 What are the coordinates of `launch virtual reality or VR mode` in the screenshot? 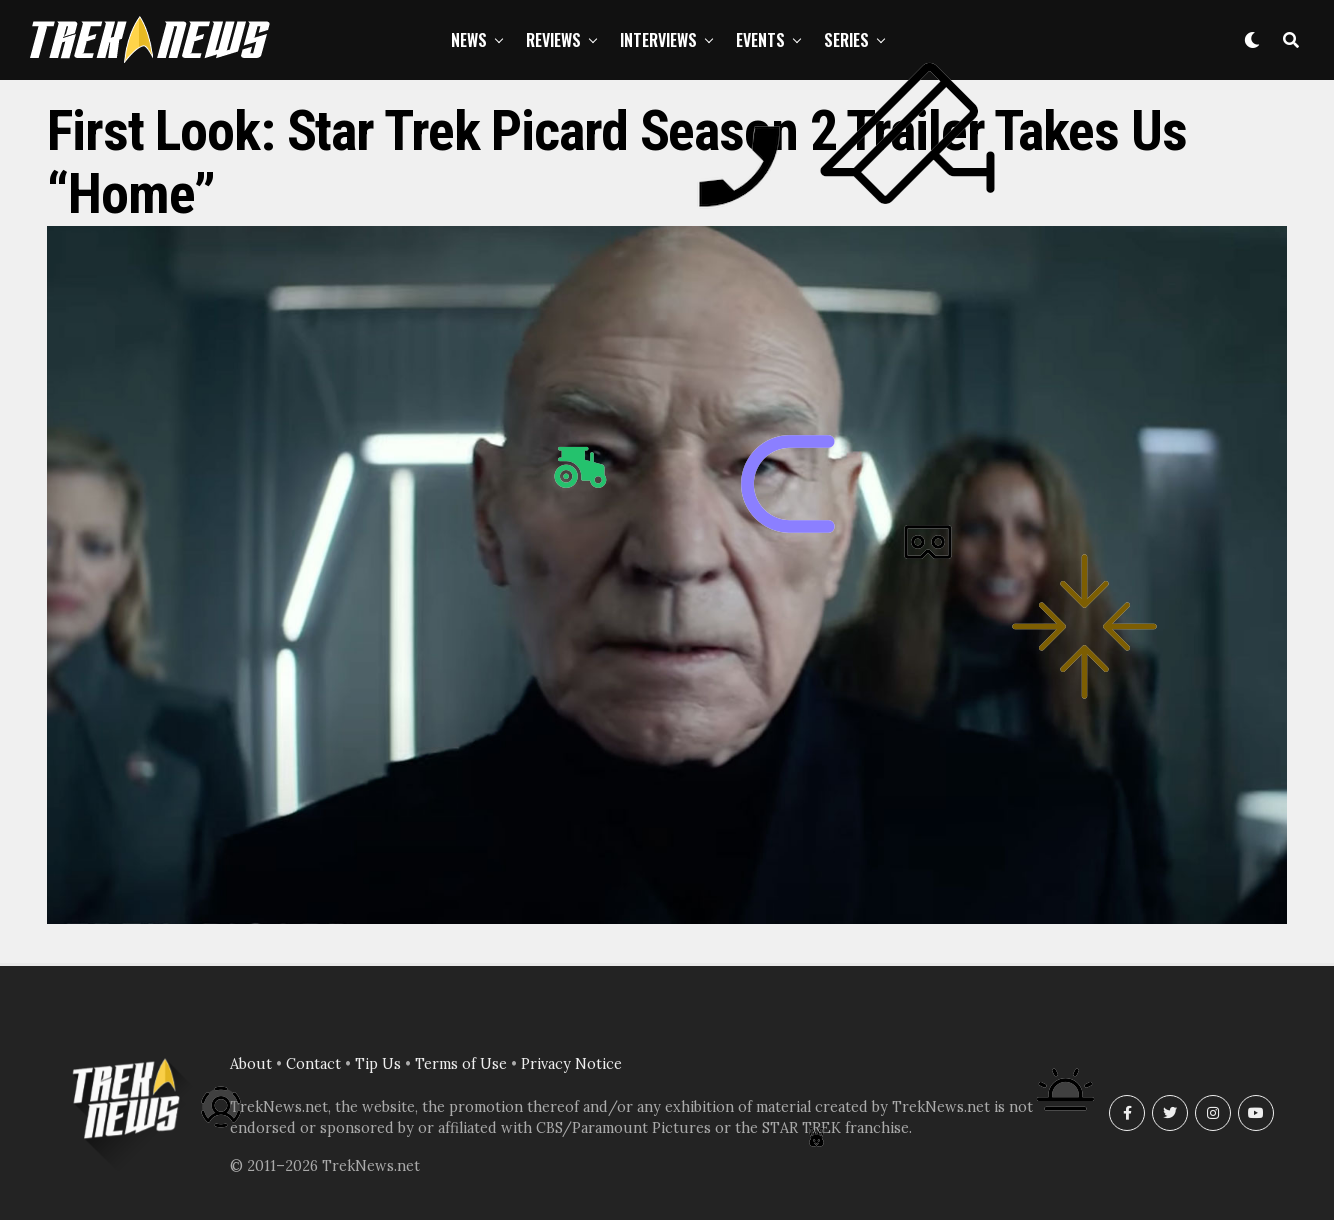 It's located at (928, 542).